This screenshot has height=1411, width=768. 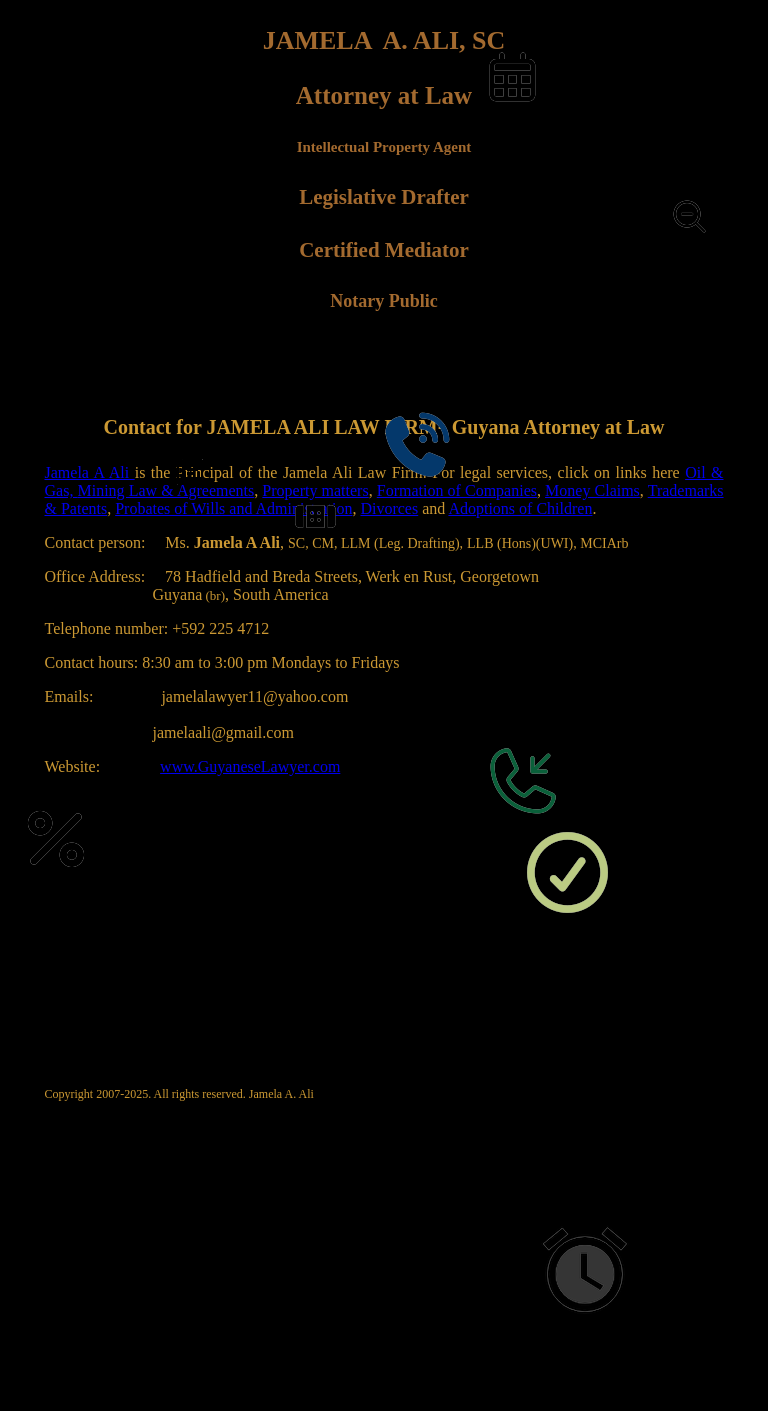 I want to click on access your document library, so click(x=190, y=472).